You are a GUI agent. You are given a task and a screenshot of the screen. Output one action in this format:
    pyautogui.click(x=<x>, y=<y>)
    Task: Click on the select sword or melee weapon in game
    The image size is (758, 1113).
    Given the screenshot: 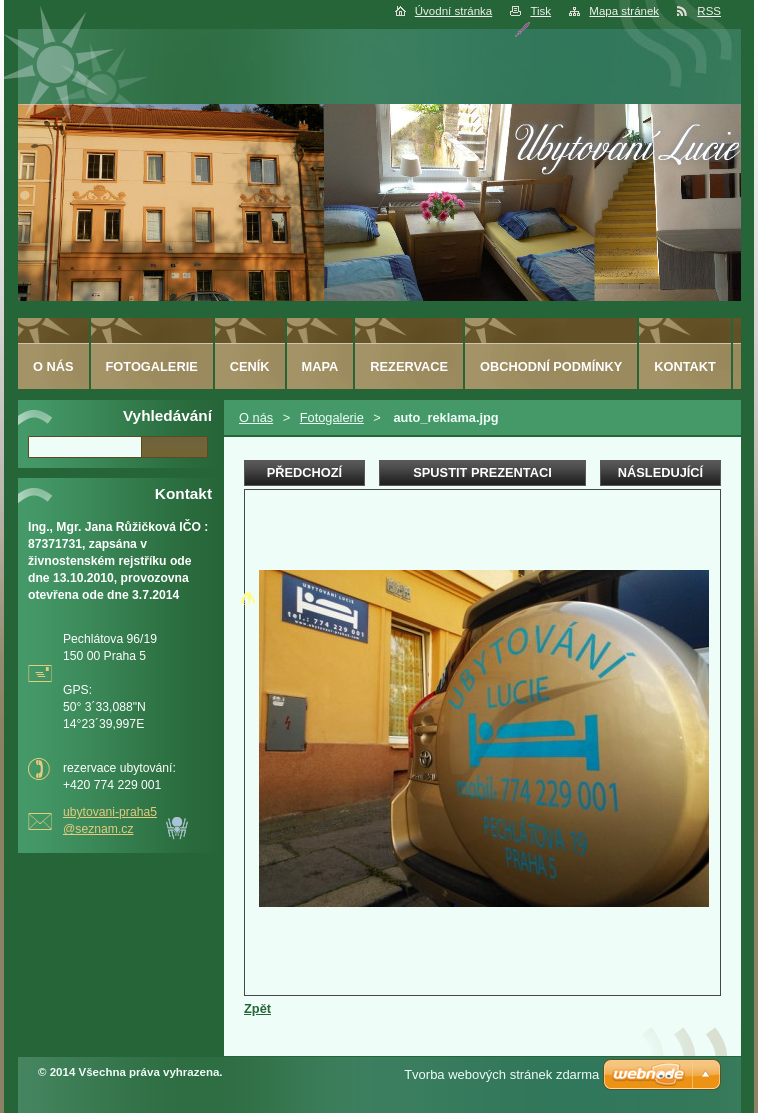 What is the action you would take?
    pyautogui.click(x=522, y=29)
    